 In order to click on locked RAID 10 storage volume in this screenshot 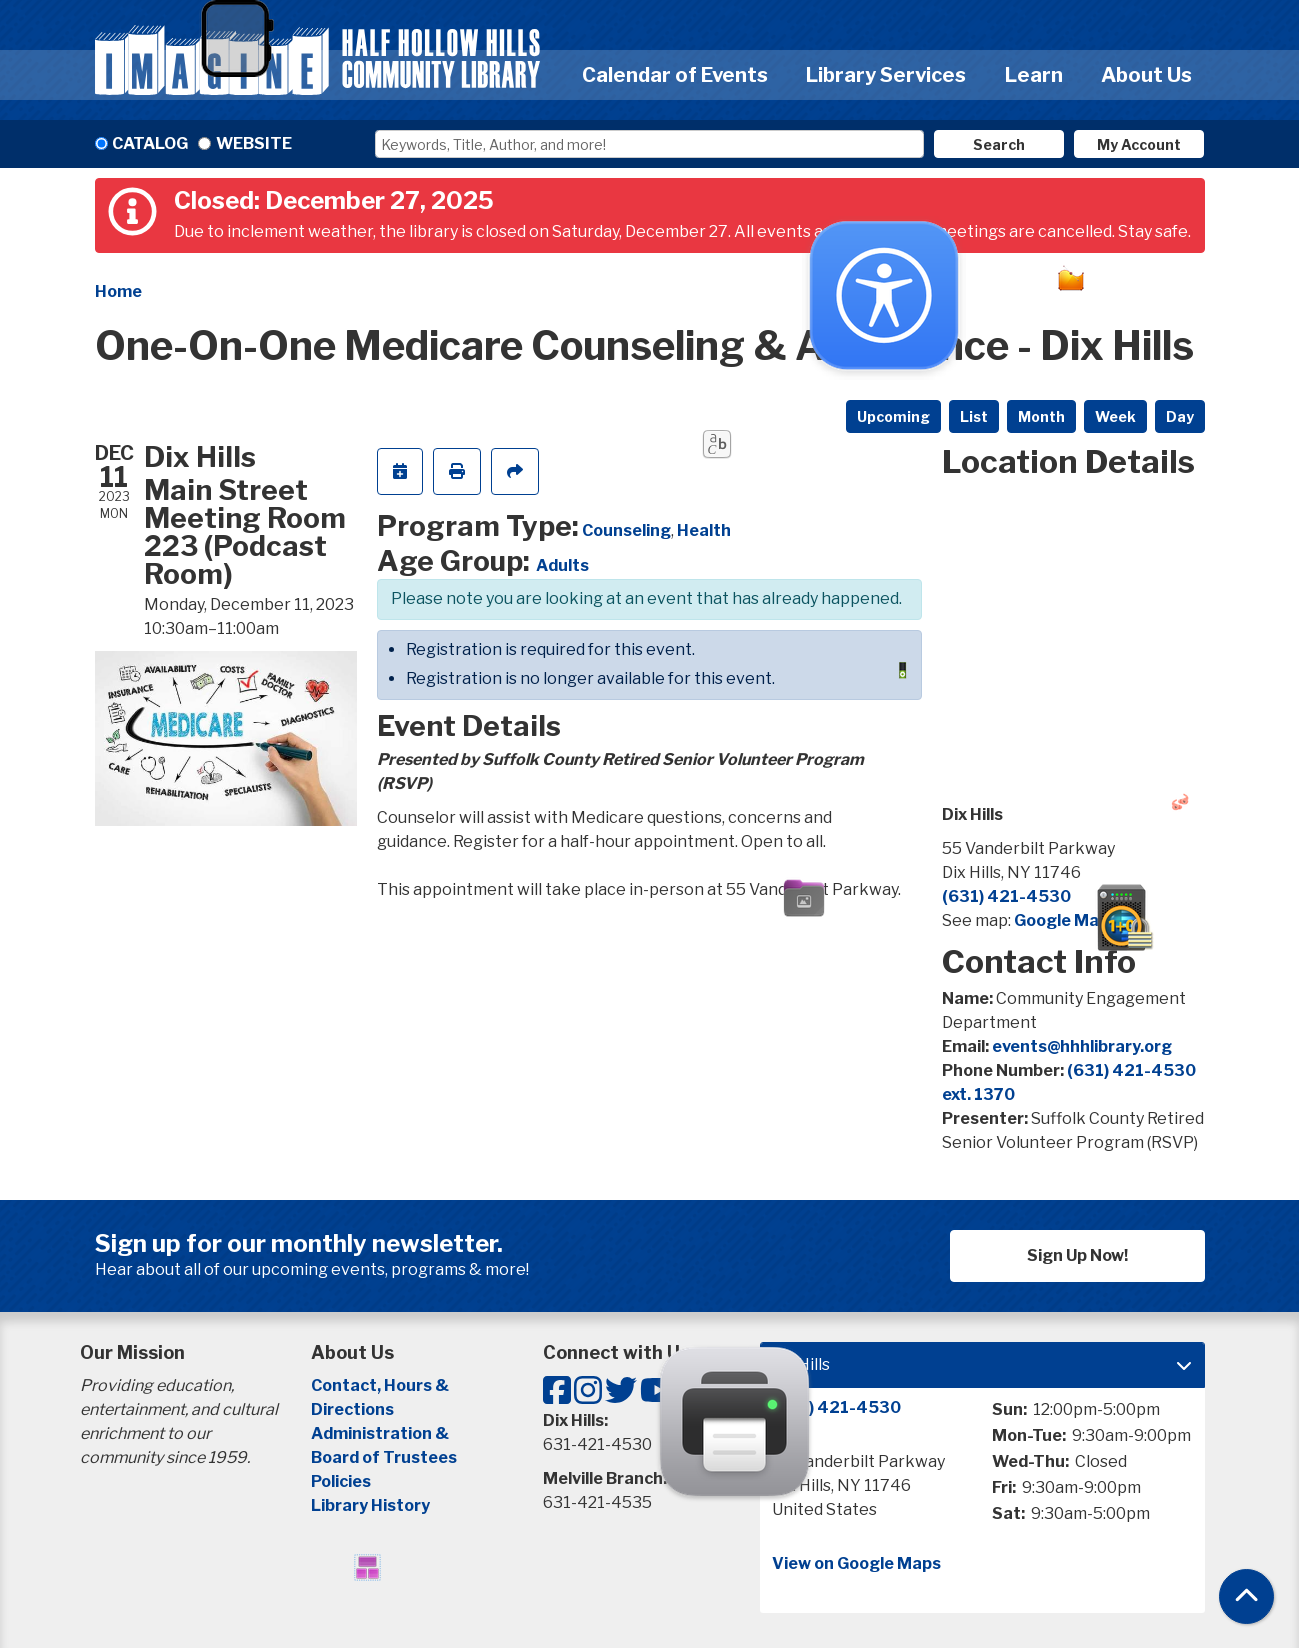, I will do `click(1121, 917)`.